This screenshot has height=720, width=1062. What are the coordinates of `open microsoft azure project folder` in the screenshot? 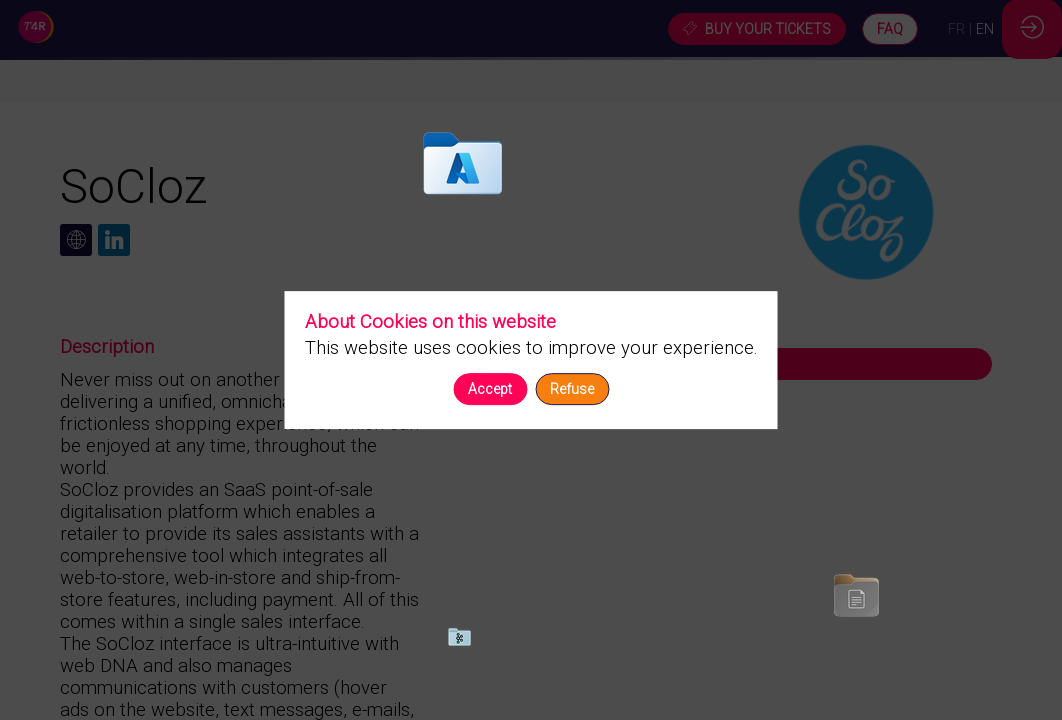 It's located at (462, 165).